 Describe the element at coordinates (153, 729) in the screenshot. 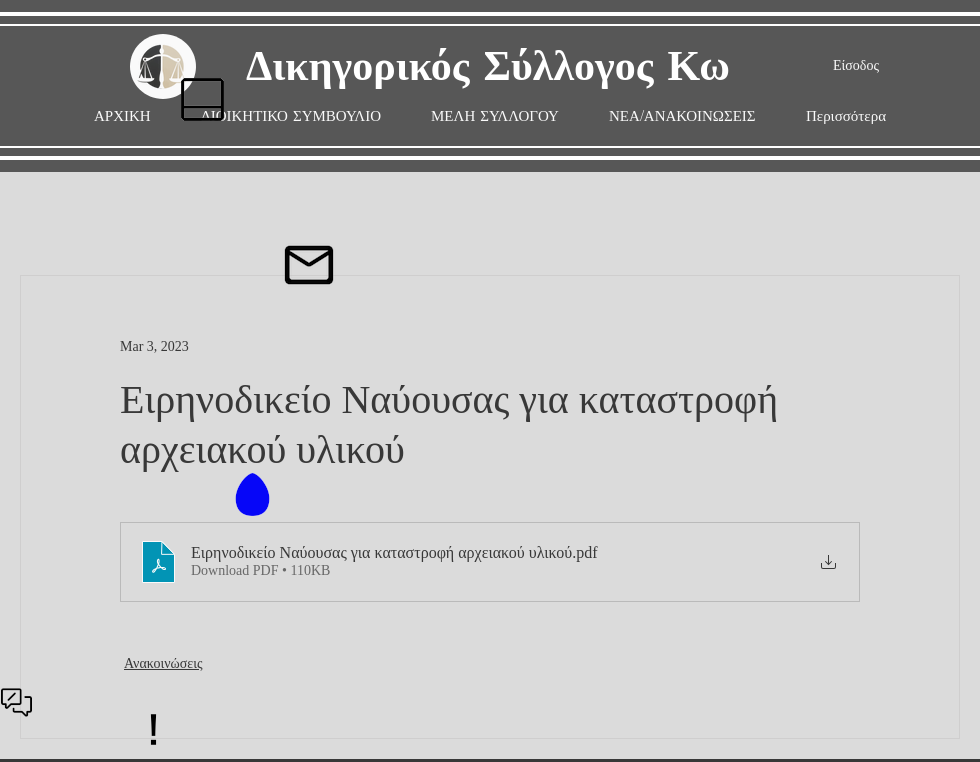

I see `indicates a warning or important notice` at that location.